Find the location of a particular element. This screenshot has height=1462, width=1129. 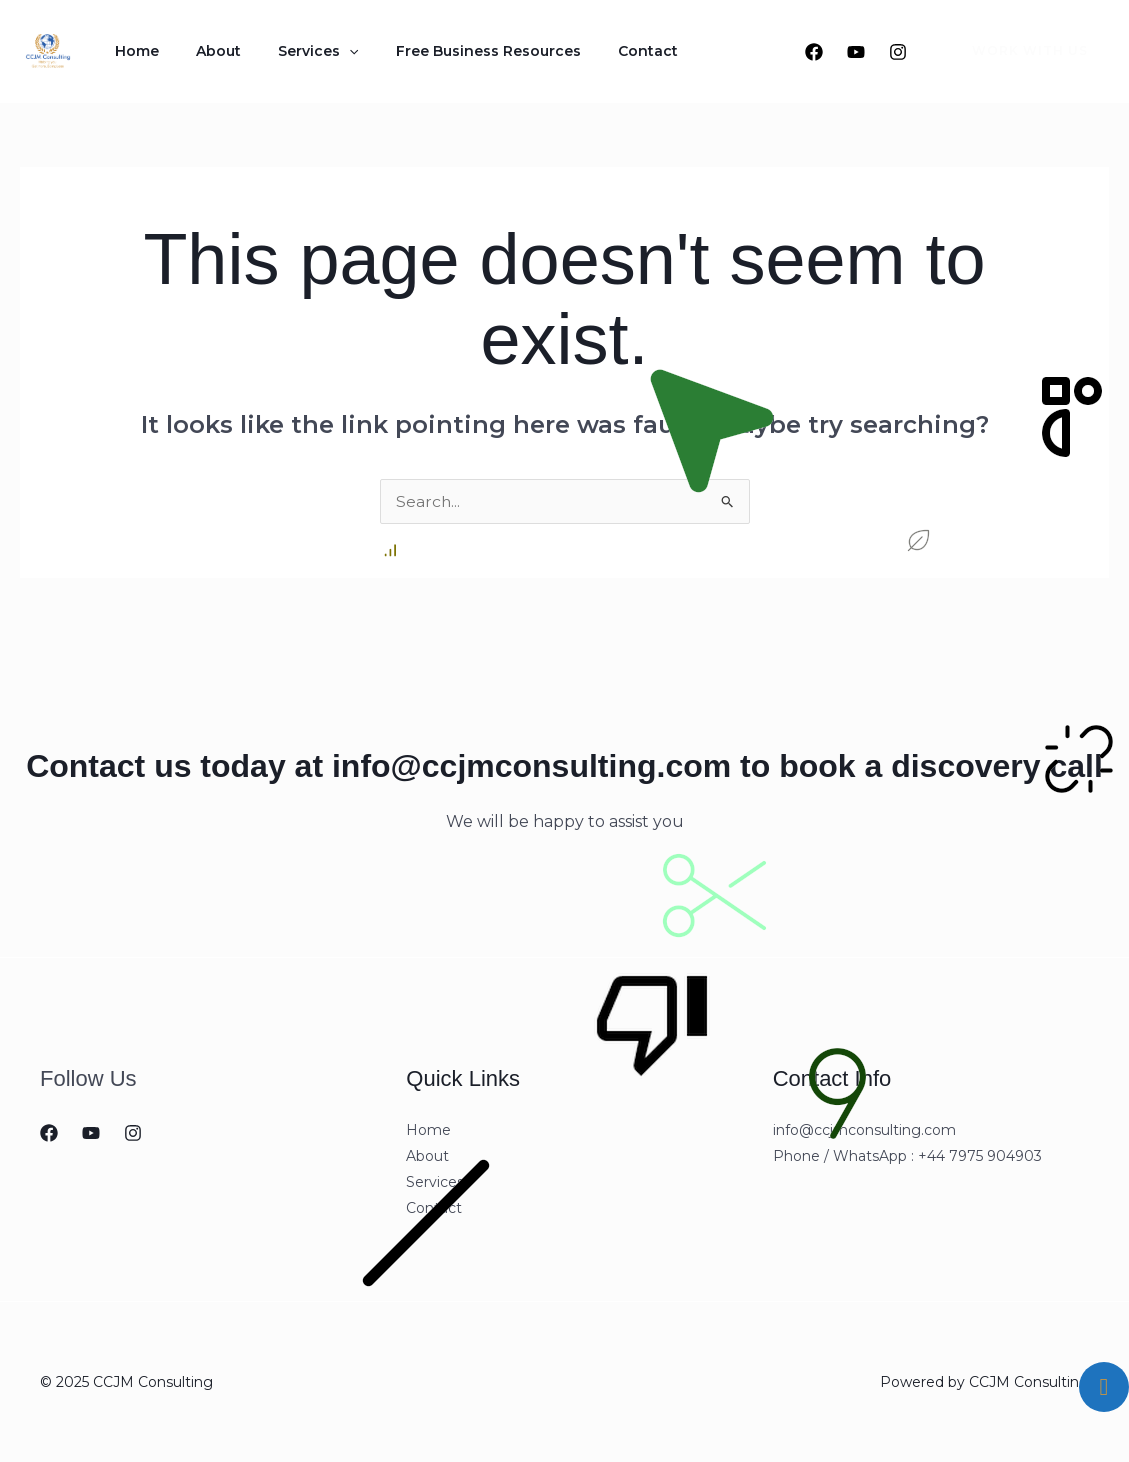

unlink or disconnect a connection is located at coordinates (1079, 759).